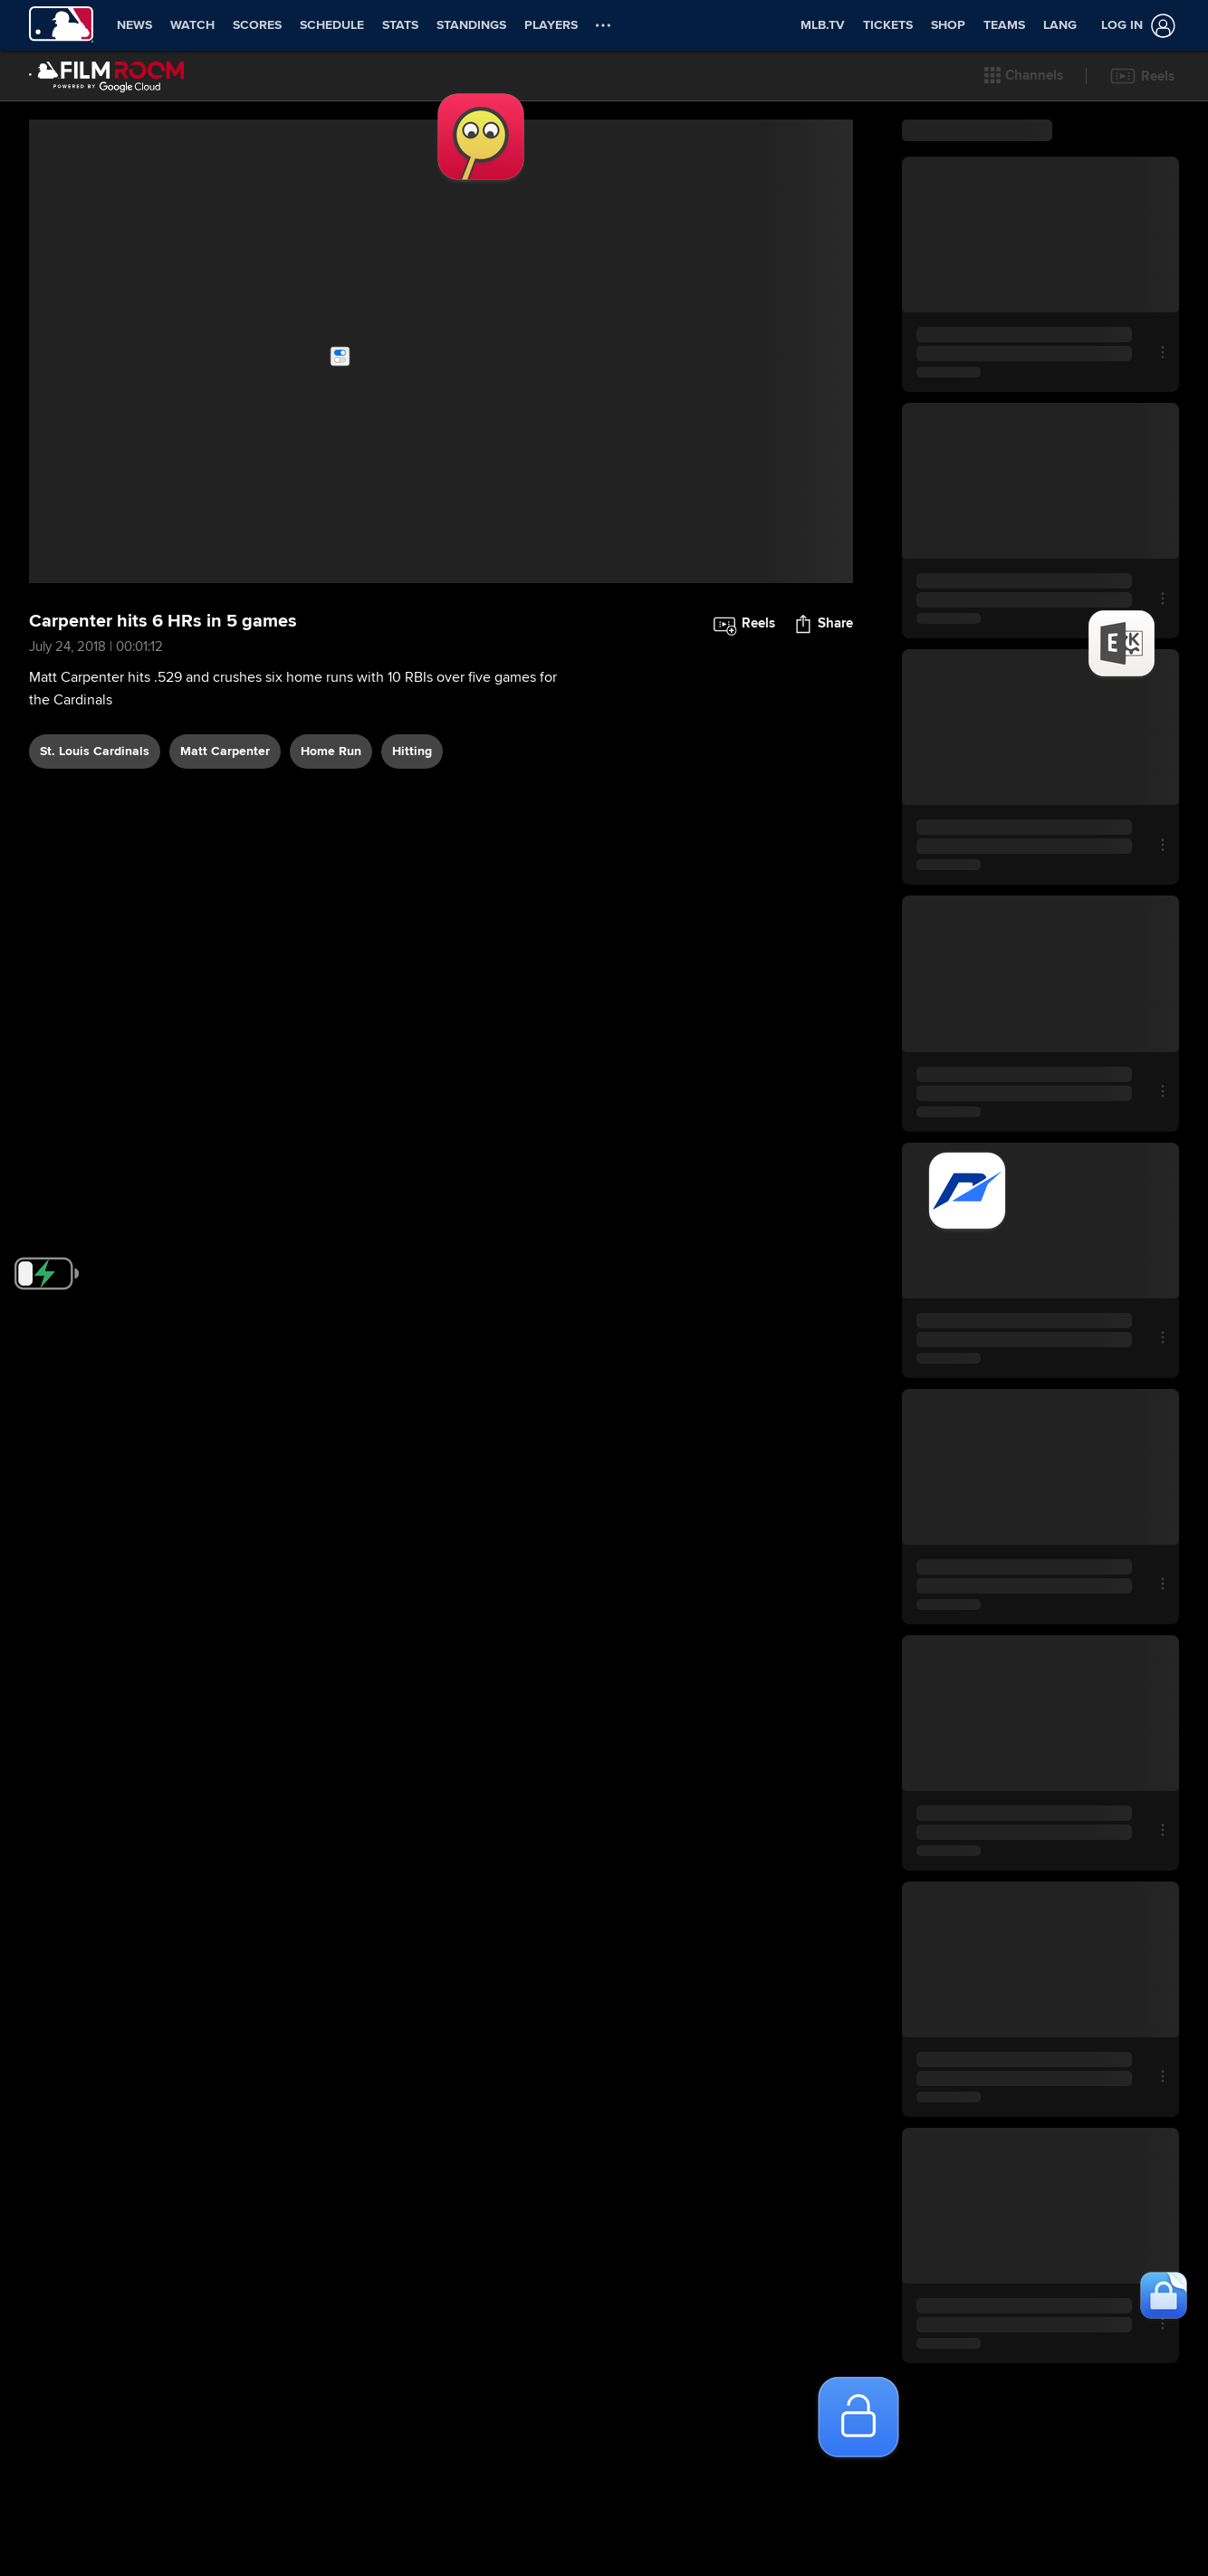  What do you see at coordinates (481, 137) in the screenshot?
I see `launch i2pd anonymous network router` at bounding box center [481, 137].